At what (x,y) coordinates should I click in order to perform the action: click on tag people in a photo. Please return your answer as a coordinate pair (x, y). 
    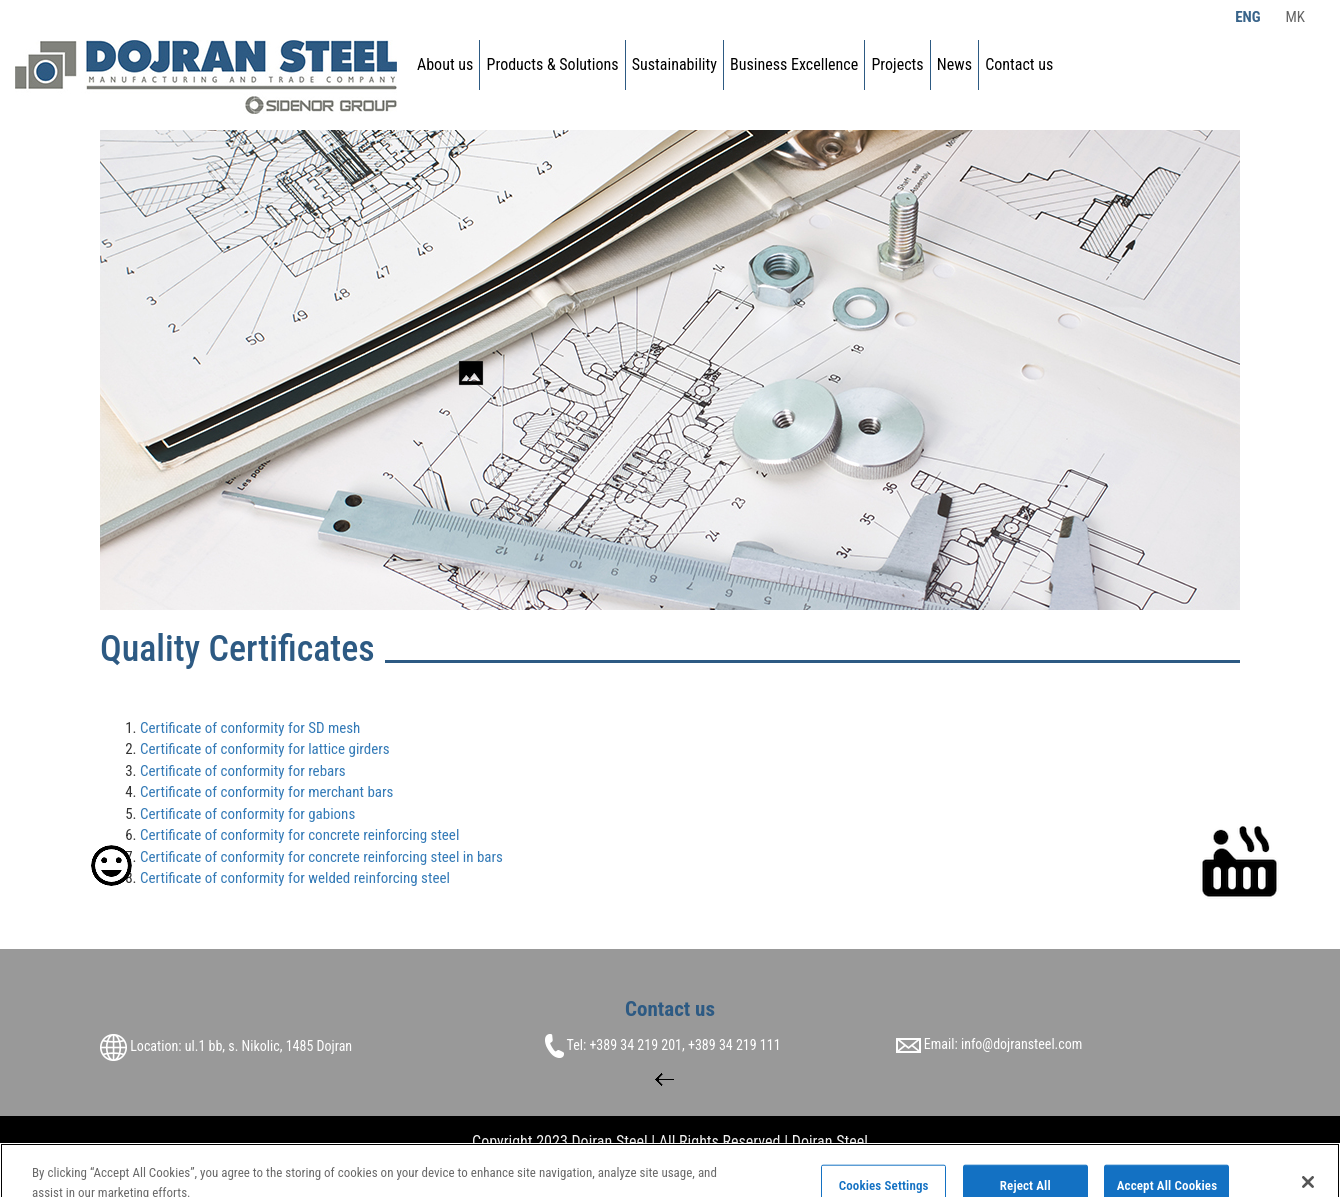
    Looking at the image, I should click on (111, 865).